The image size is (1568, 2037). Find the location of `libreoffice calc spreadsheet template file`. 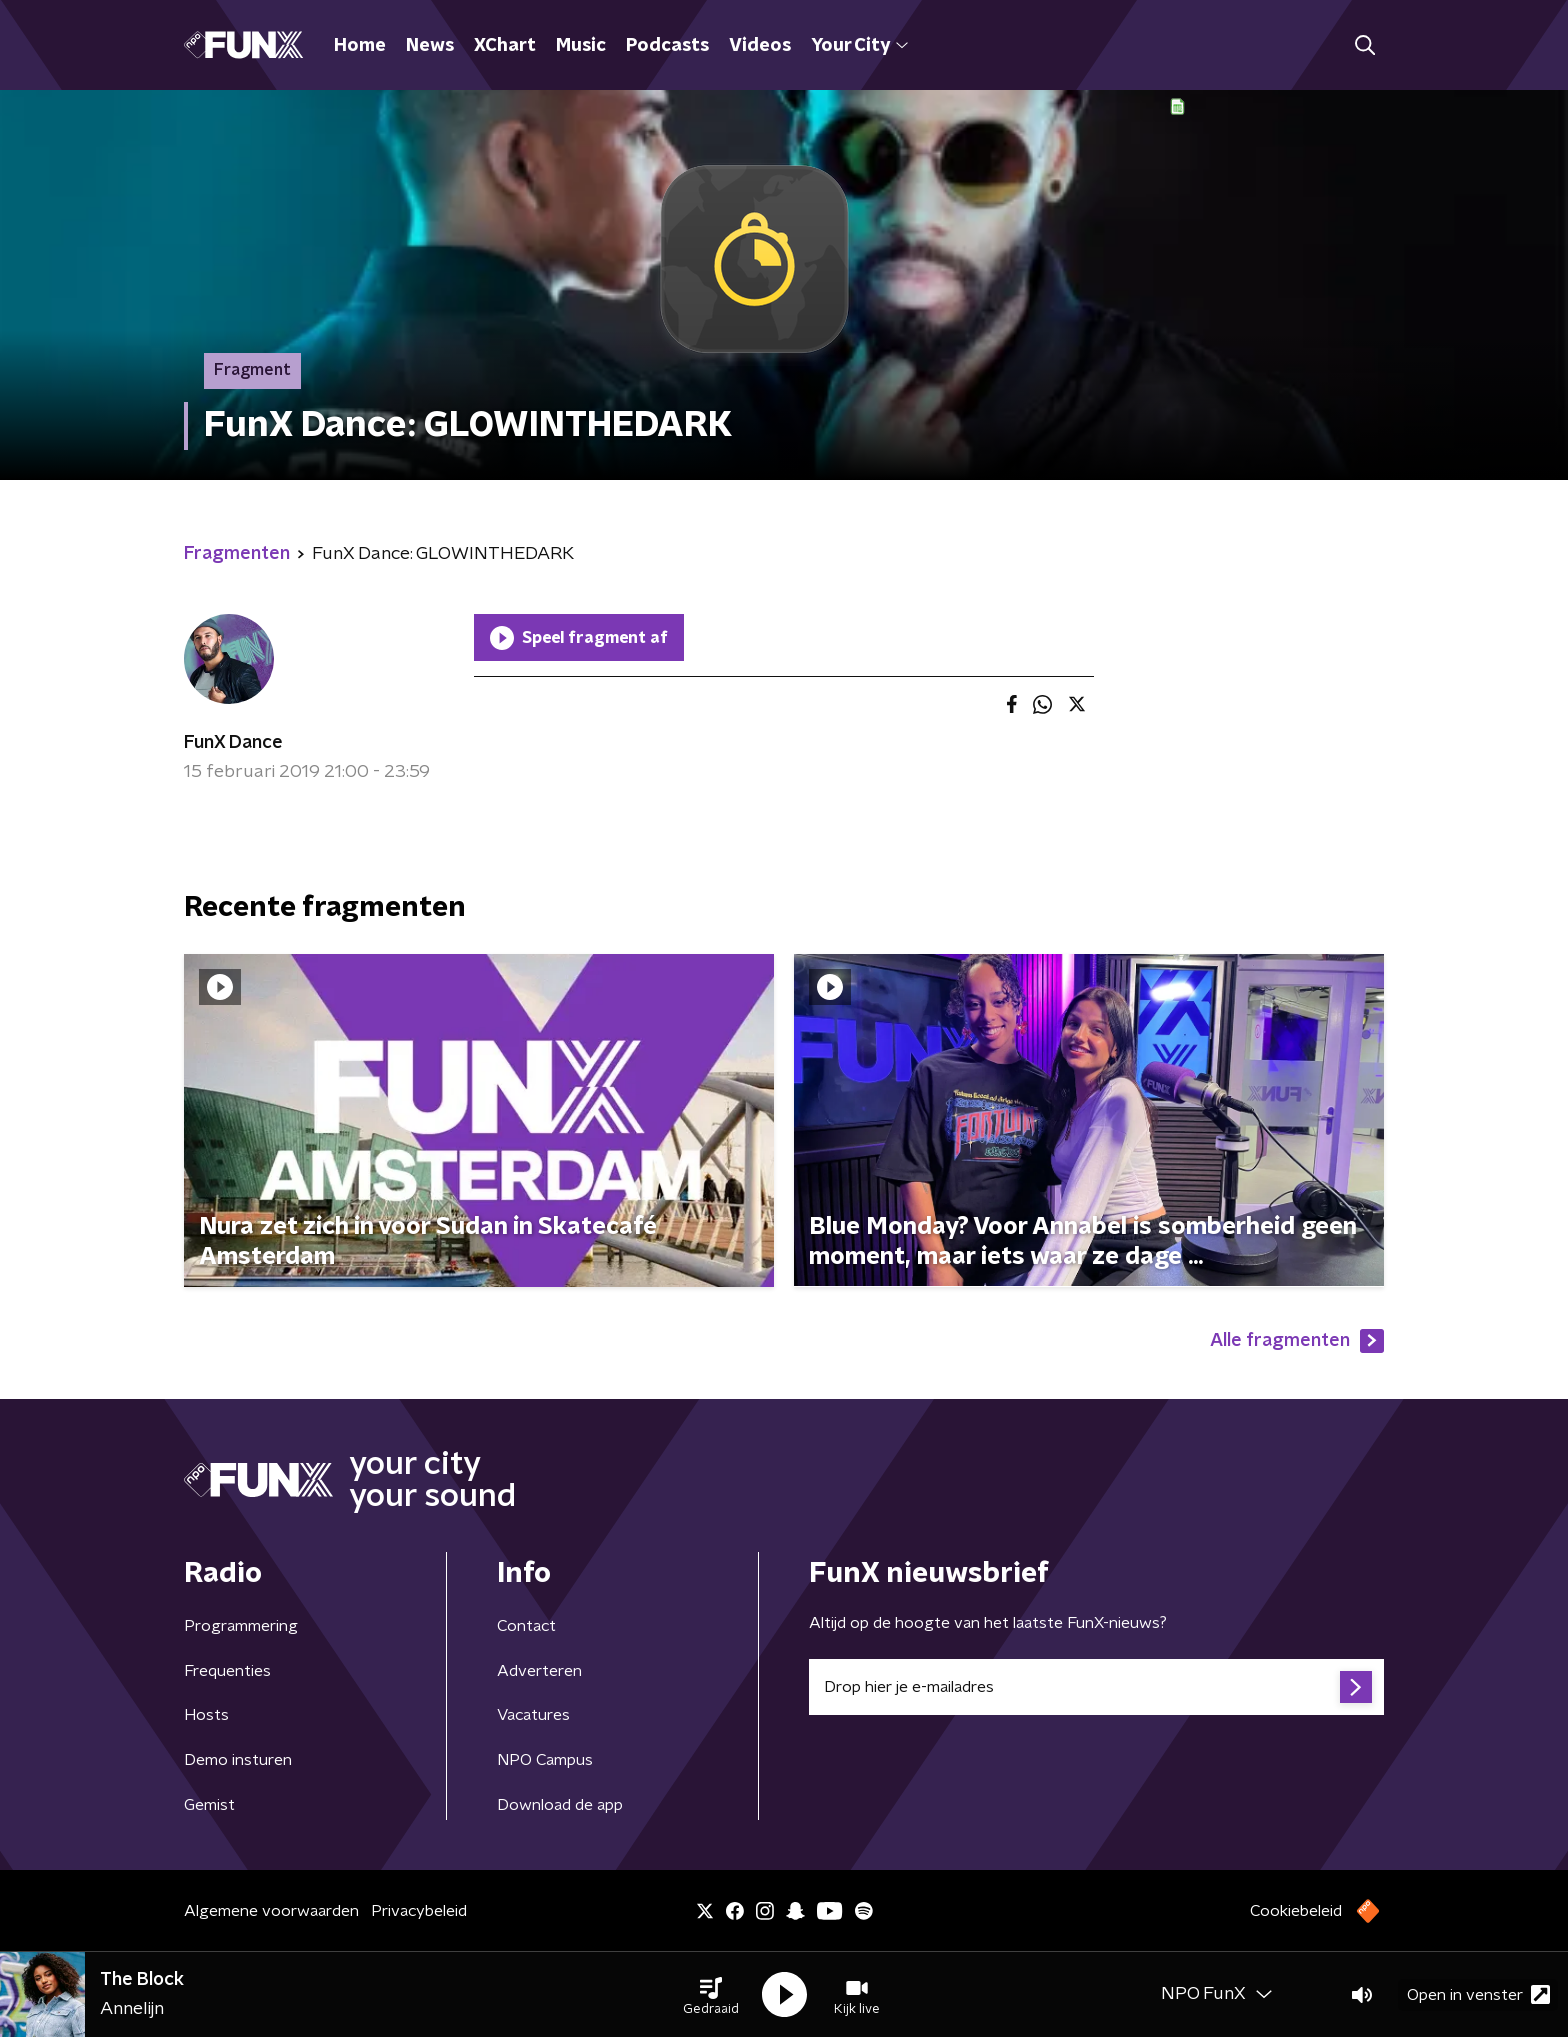

libreoffice calc spreadsheet template file is located at coordinates (1177, 106).